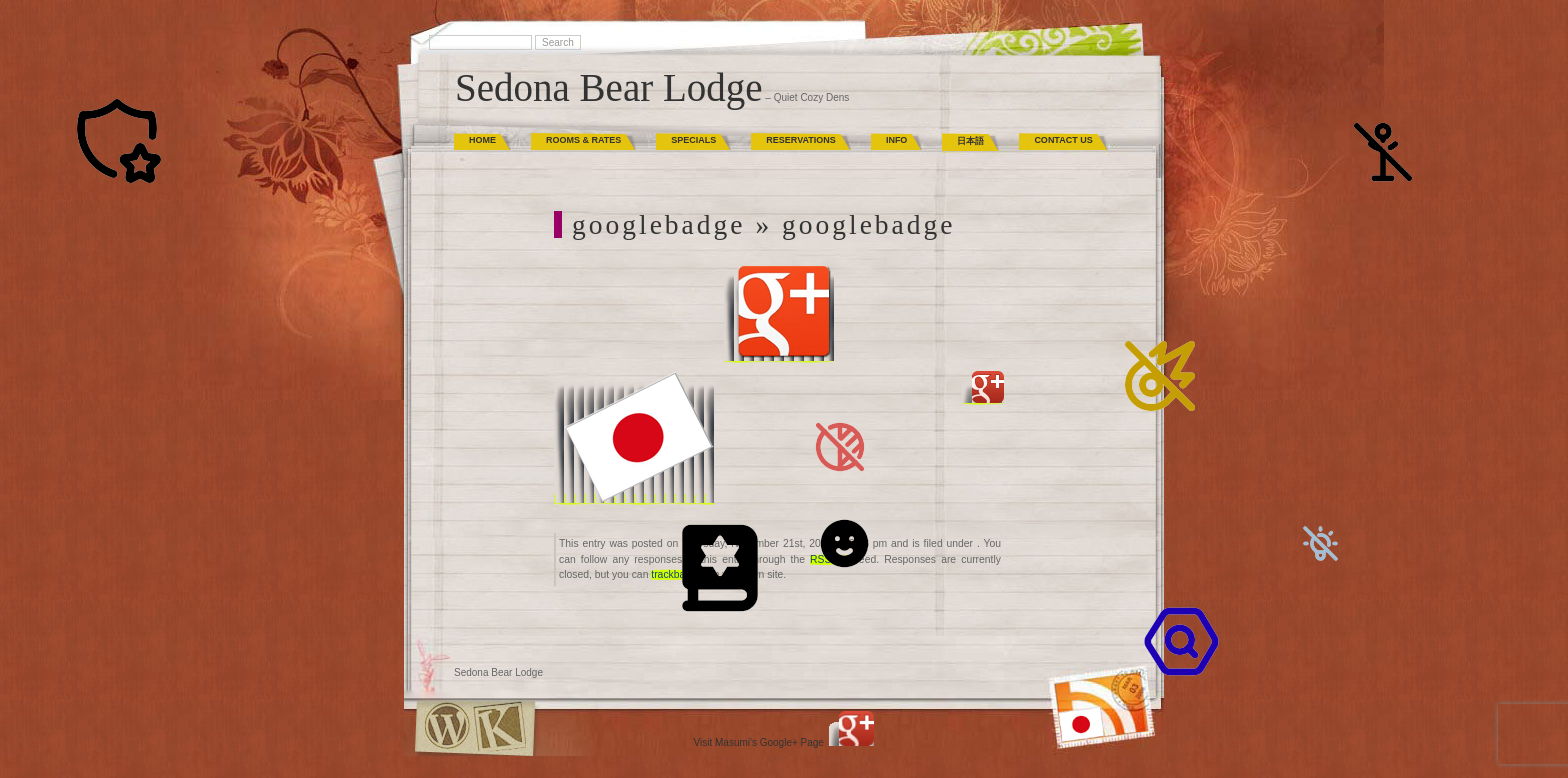 Image resolution: width=1568 pixels, height=778 pixels. Describe the element at coordinates (1383, 152) in the screenshot. I see `disable wardrobe or clothing display feature` at that location.